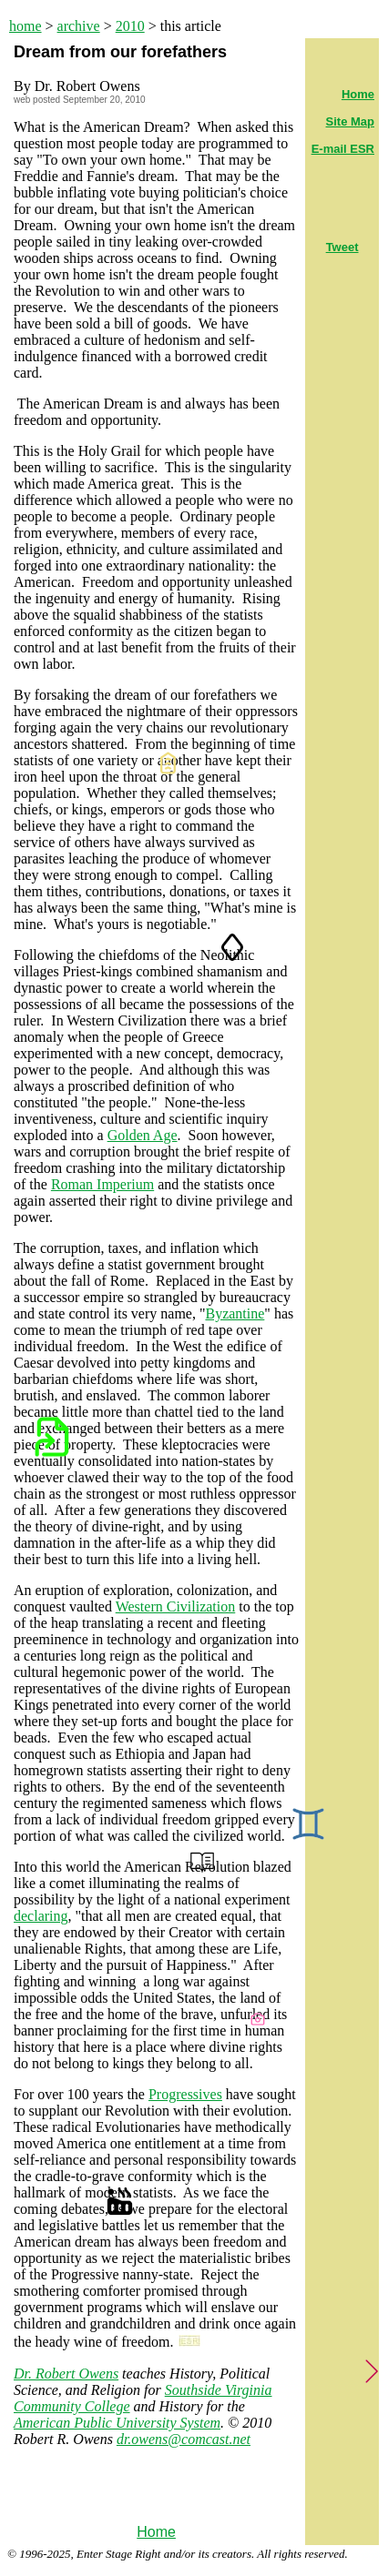 The height and width of the screenshot is (2576, 388). Describe the element at coordinates (232, 947) in the screenshot. I see `access premium or pro features` at that location.